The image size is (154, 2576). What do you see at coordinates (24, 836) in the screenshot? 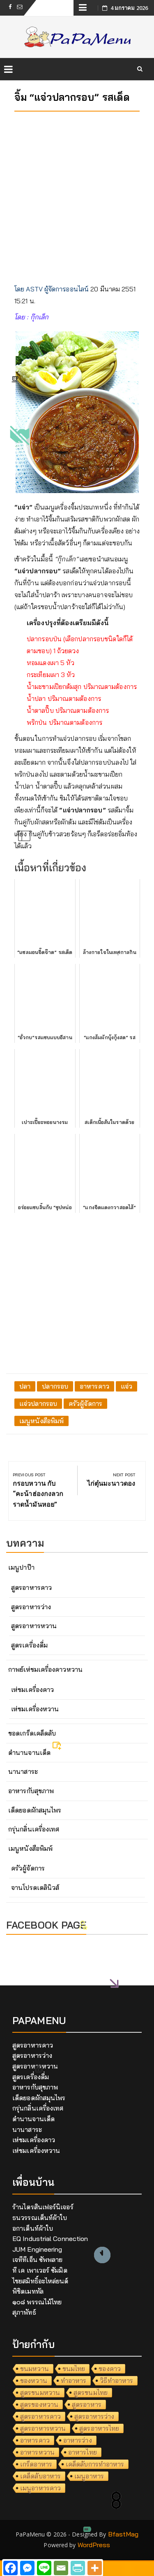
I see `toggle sidebar panel visibility` at bounding box center [24, 836].